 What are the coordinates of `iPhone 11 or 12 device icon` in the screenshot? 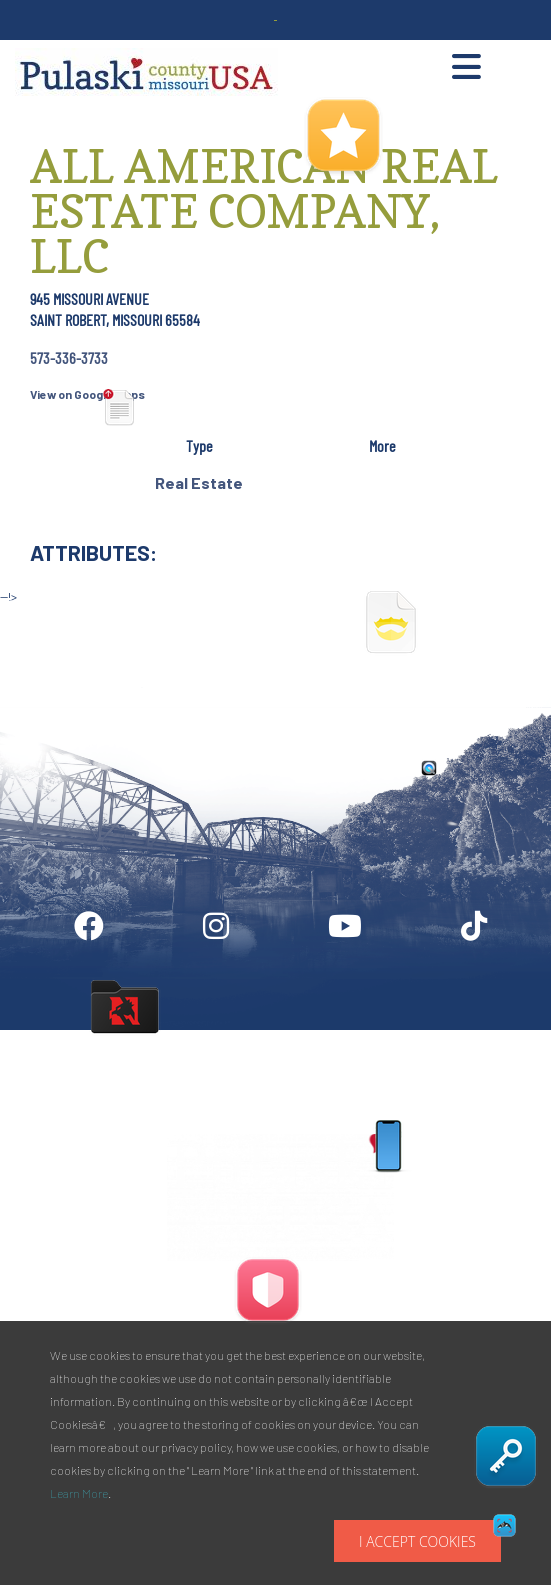 It's located at (388, 1146).